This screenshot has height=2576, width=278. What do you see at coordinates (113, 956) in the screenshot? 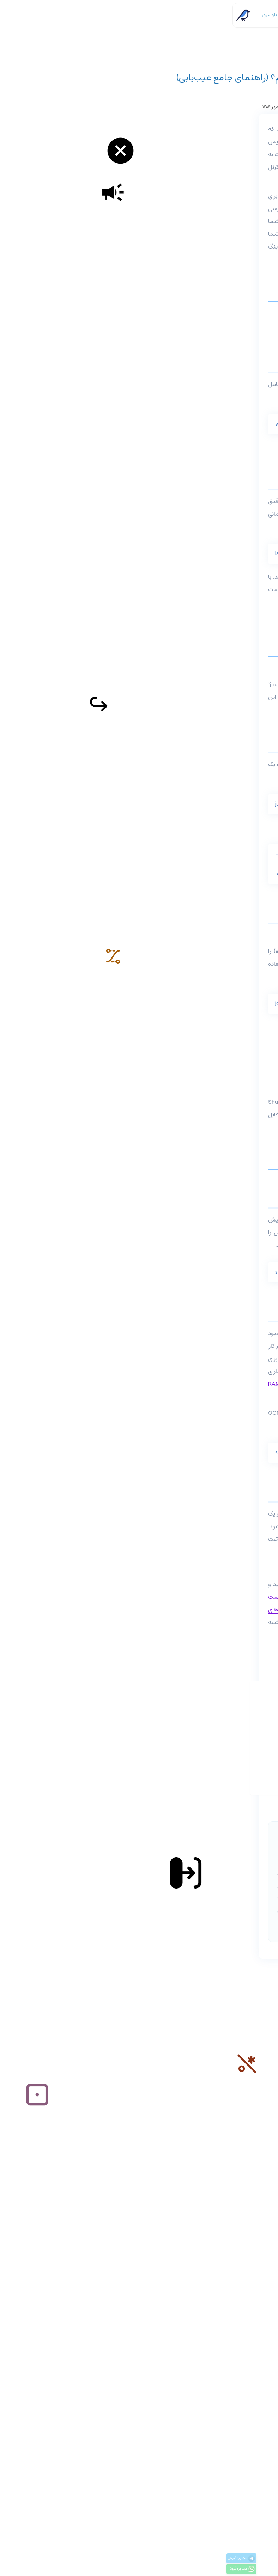
I see `adjust animation easing curve control points` at bounding box center [113, 956].